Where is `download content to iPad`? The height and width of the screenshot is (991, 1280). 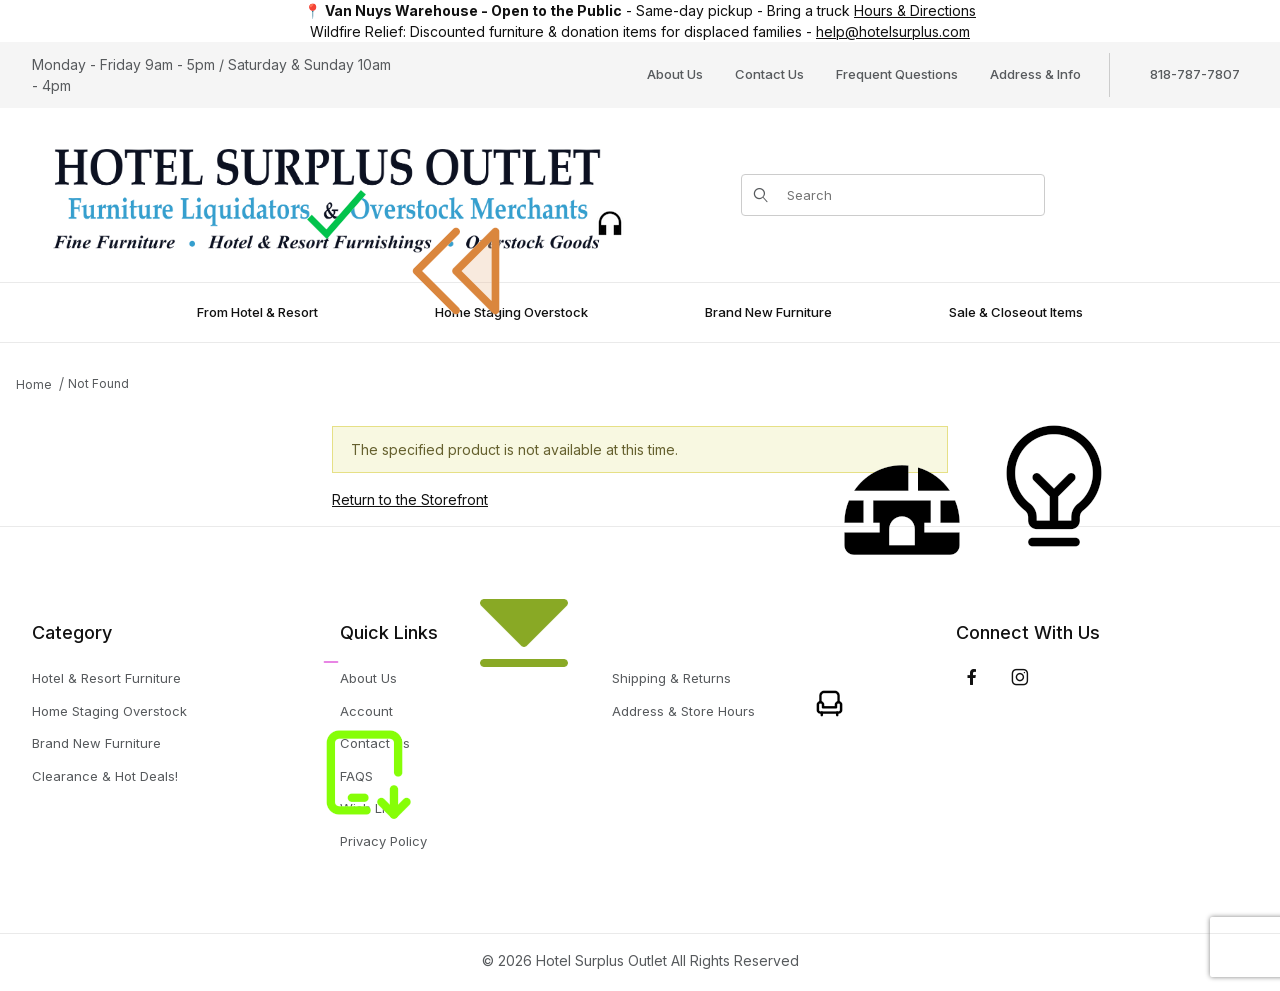
download content to iPad is located at coordinates (364, 772).